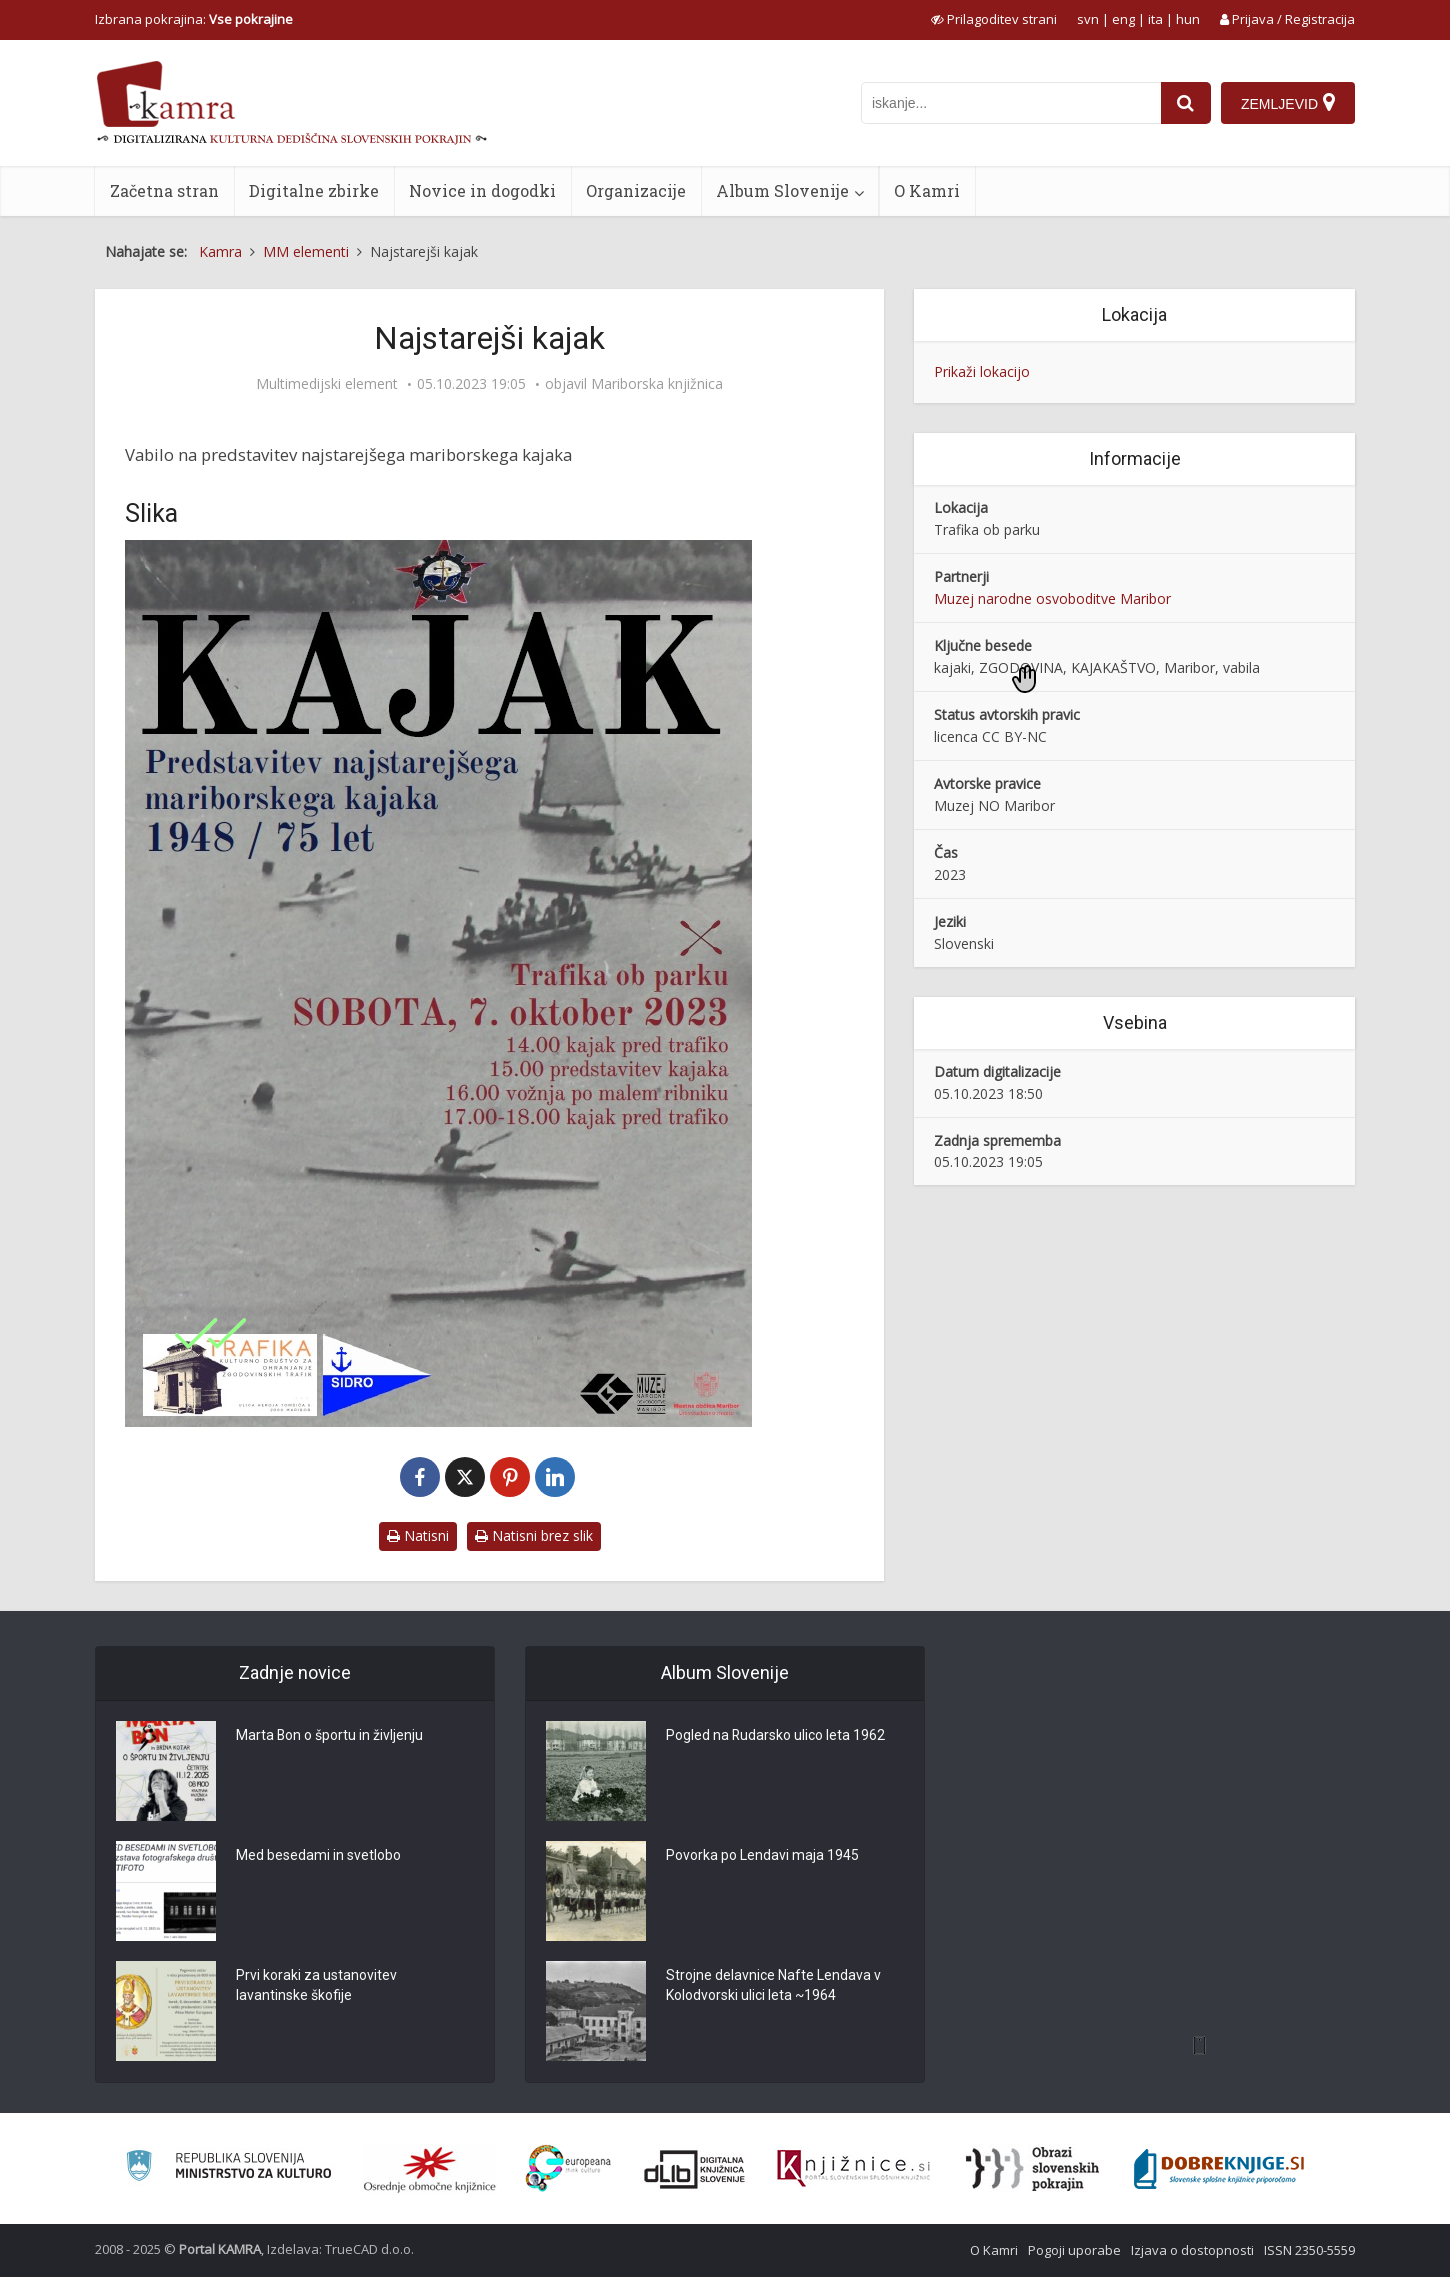  I want to click on access device camera settings, so click(1199, 2045).